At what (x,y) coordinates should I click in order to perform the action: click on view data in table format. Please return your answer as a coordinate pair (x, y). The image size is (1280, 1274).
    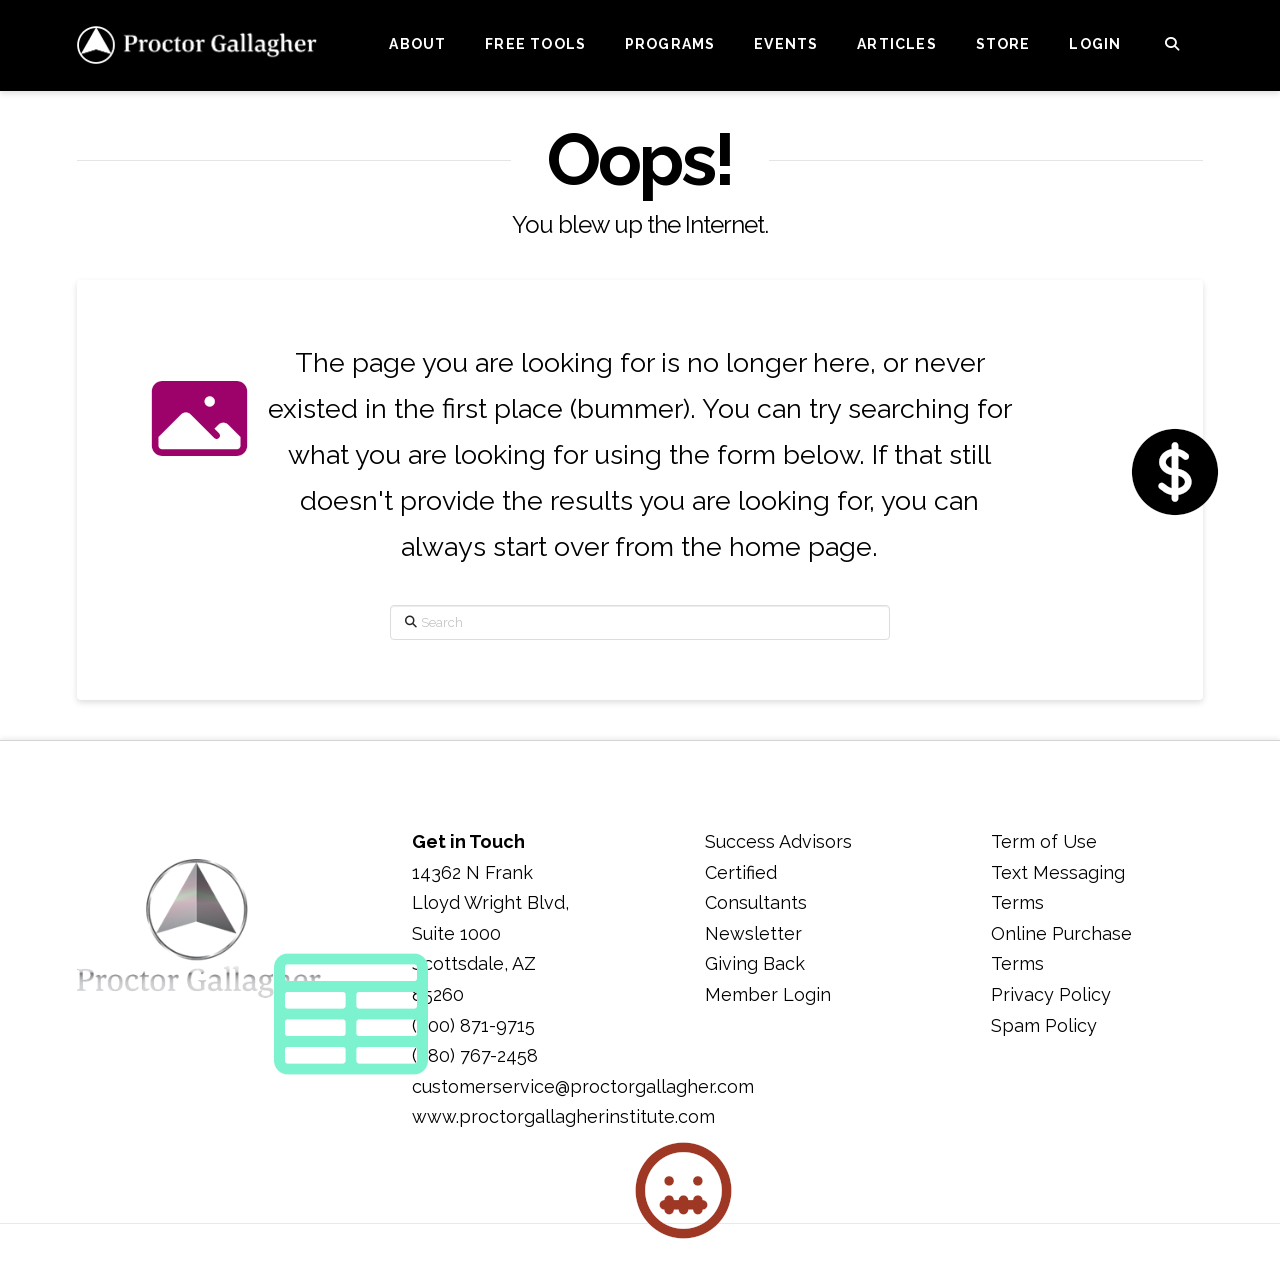
    Looking at the image, I should click on (351, 1014).